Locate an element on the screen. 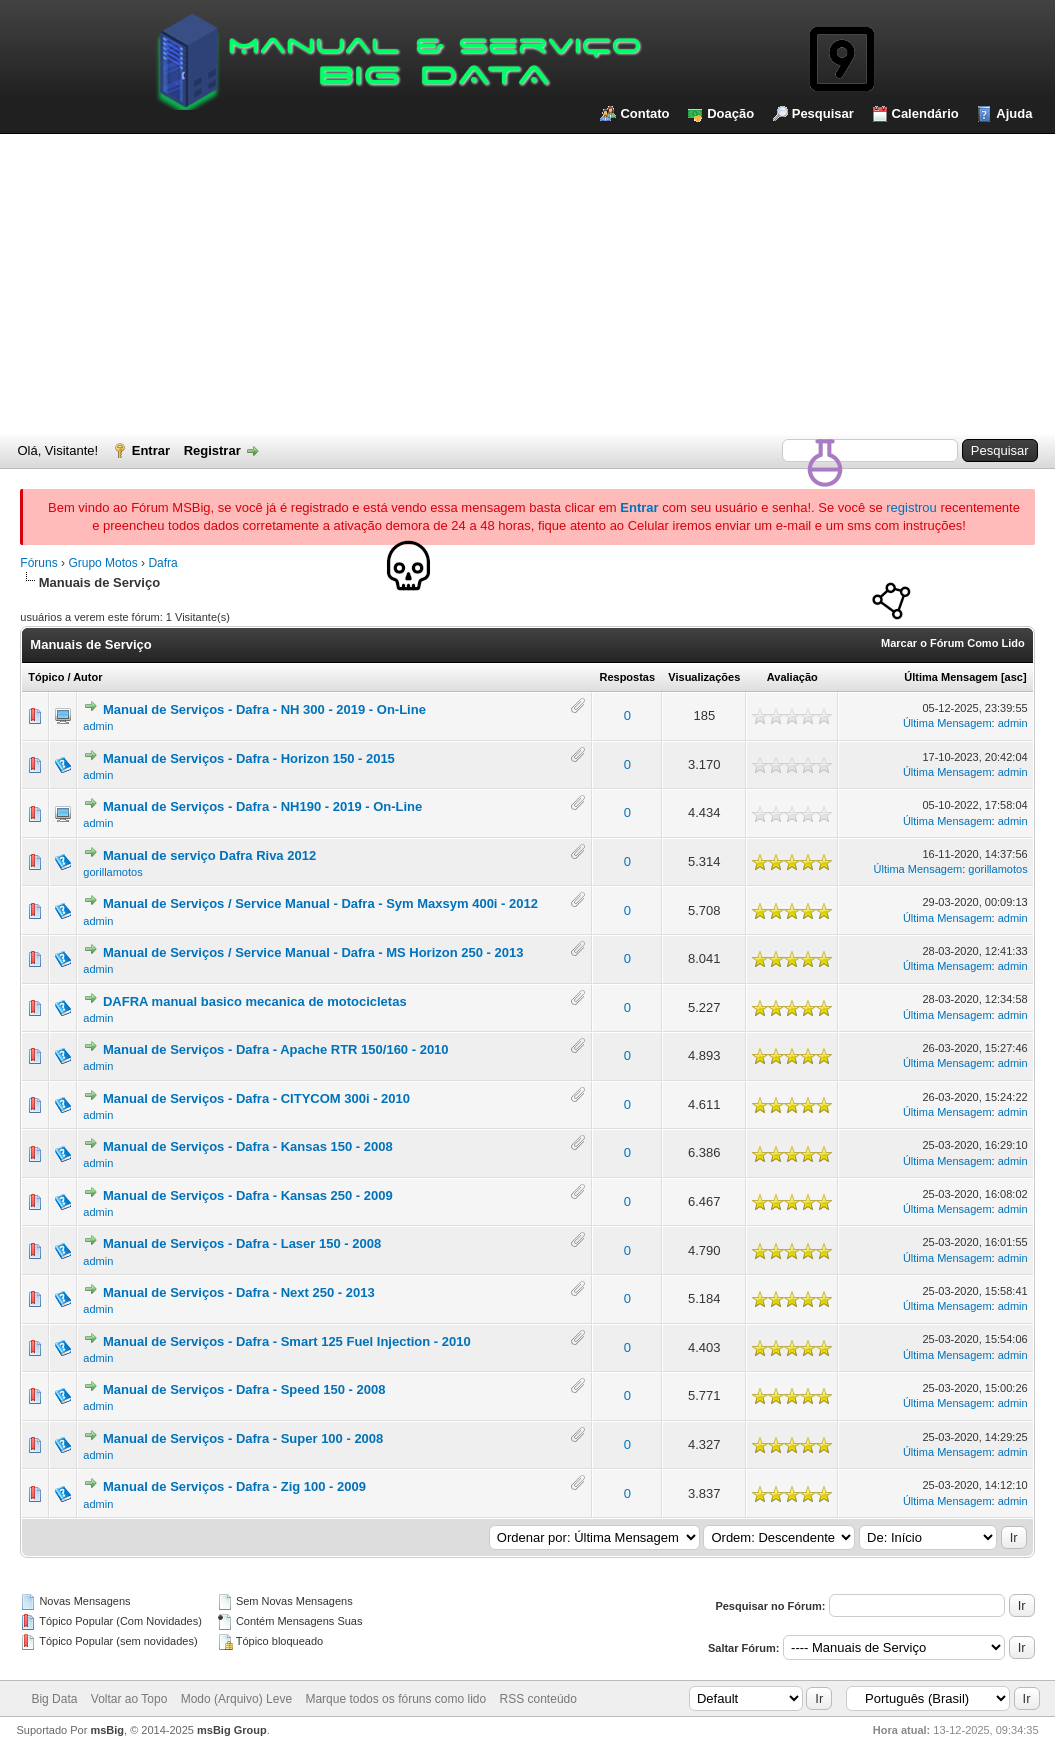  indicates dangerous or harmful content is located at coordinates (408, 565).